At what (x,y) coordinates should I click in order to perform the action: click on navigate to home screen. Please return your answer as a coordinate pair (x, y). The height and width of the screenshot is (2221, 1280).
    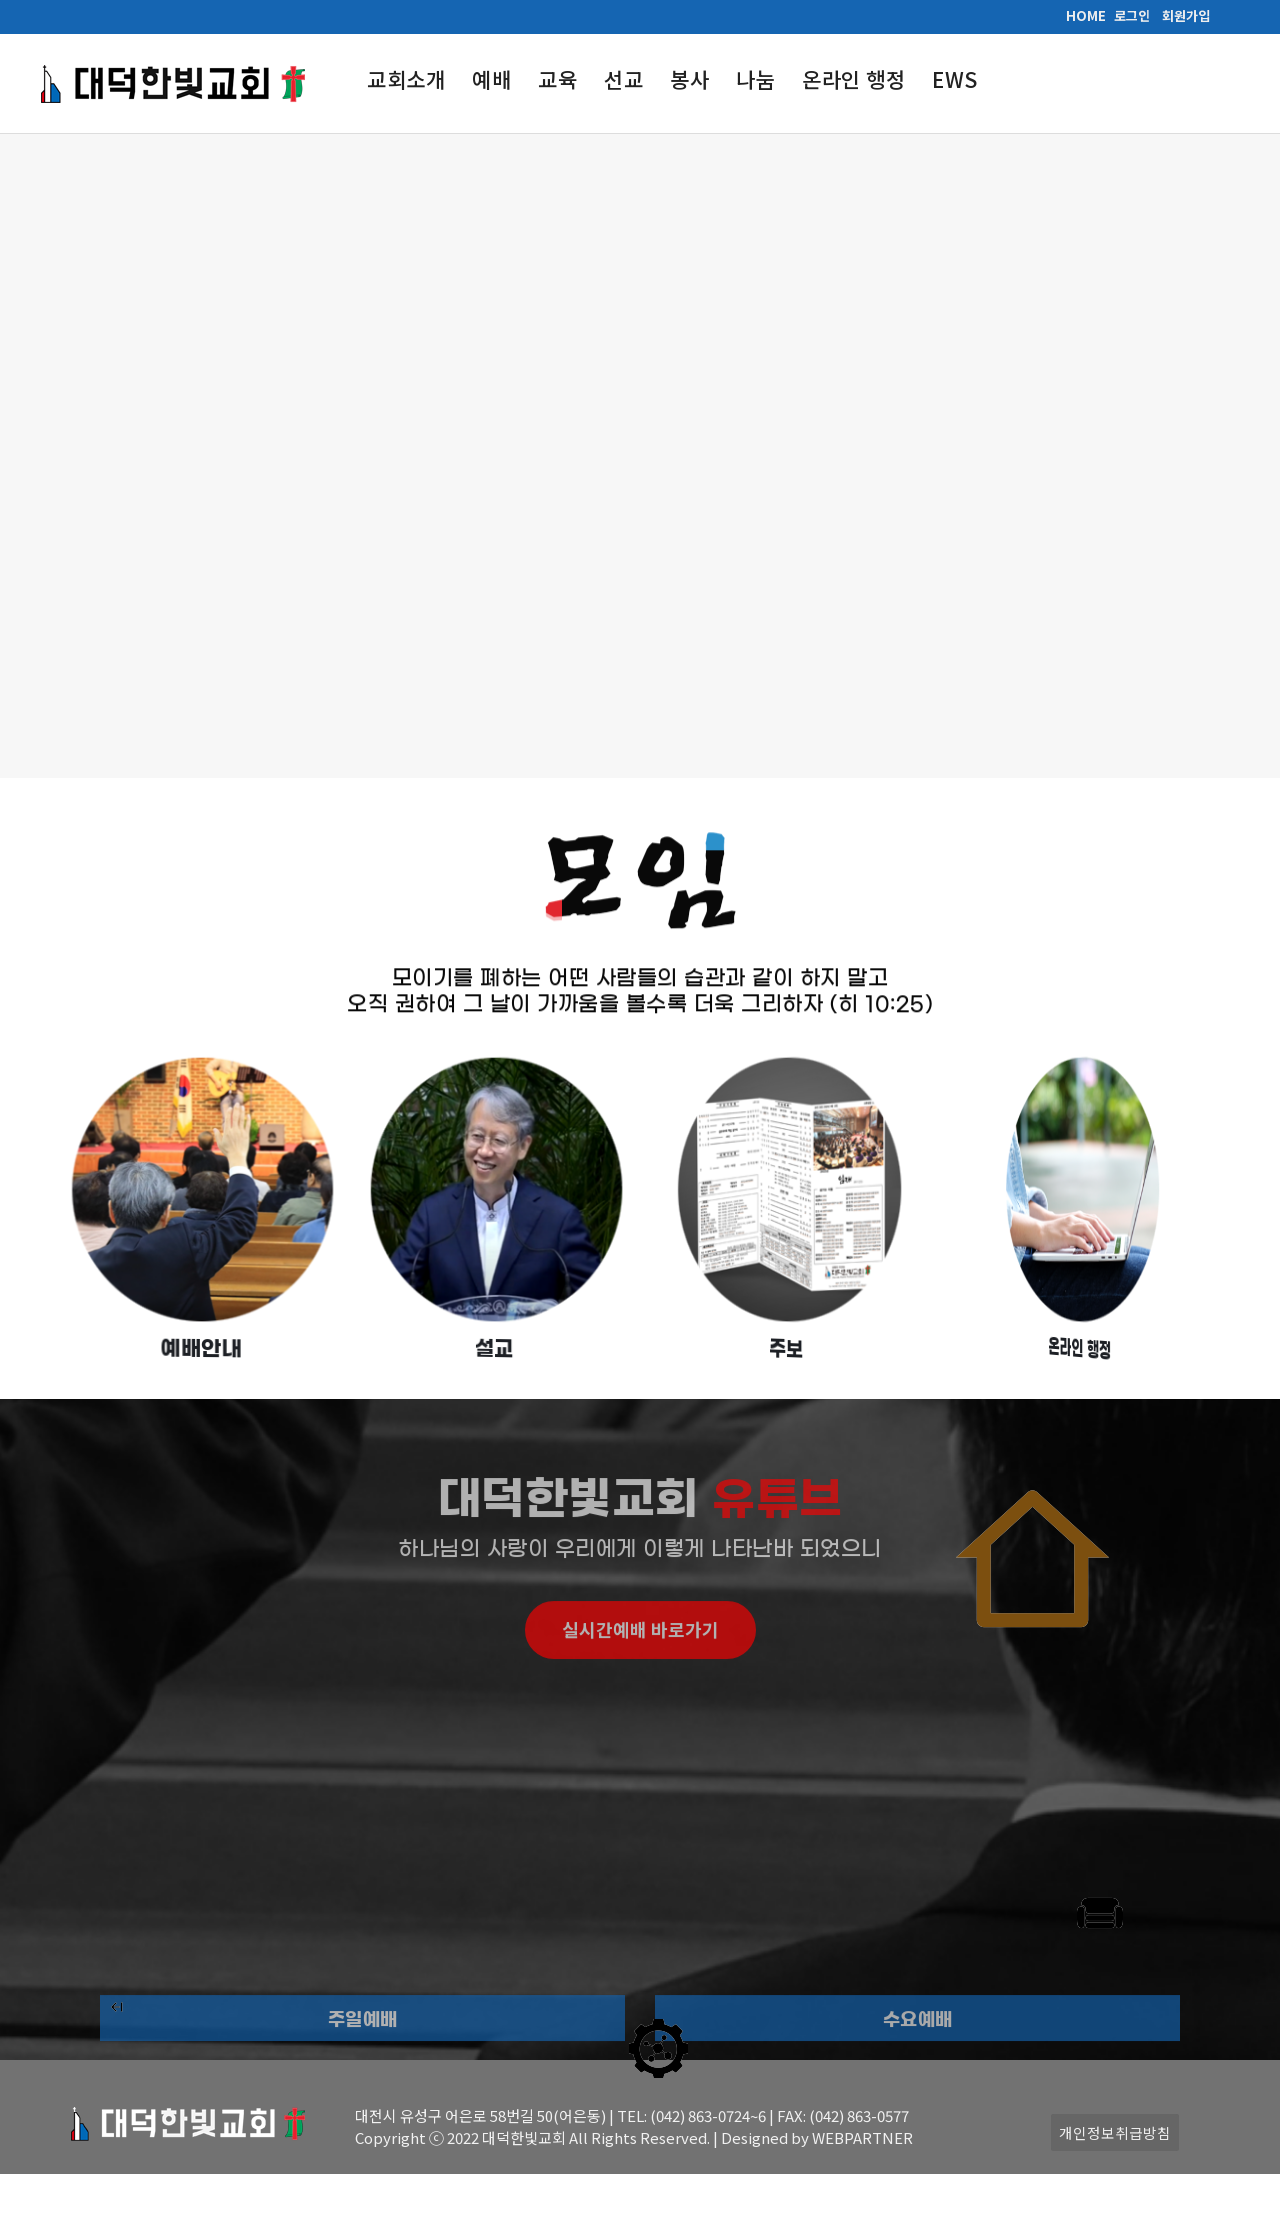
    Looking at the image, I should click on (1032, 1564).